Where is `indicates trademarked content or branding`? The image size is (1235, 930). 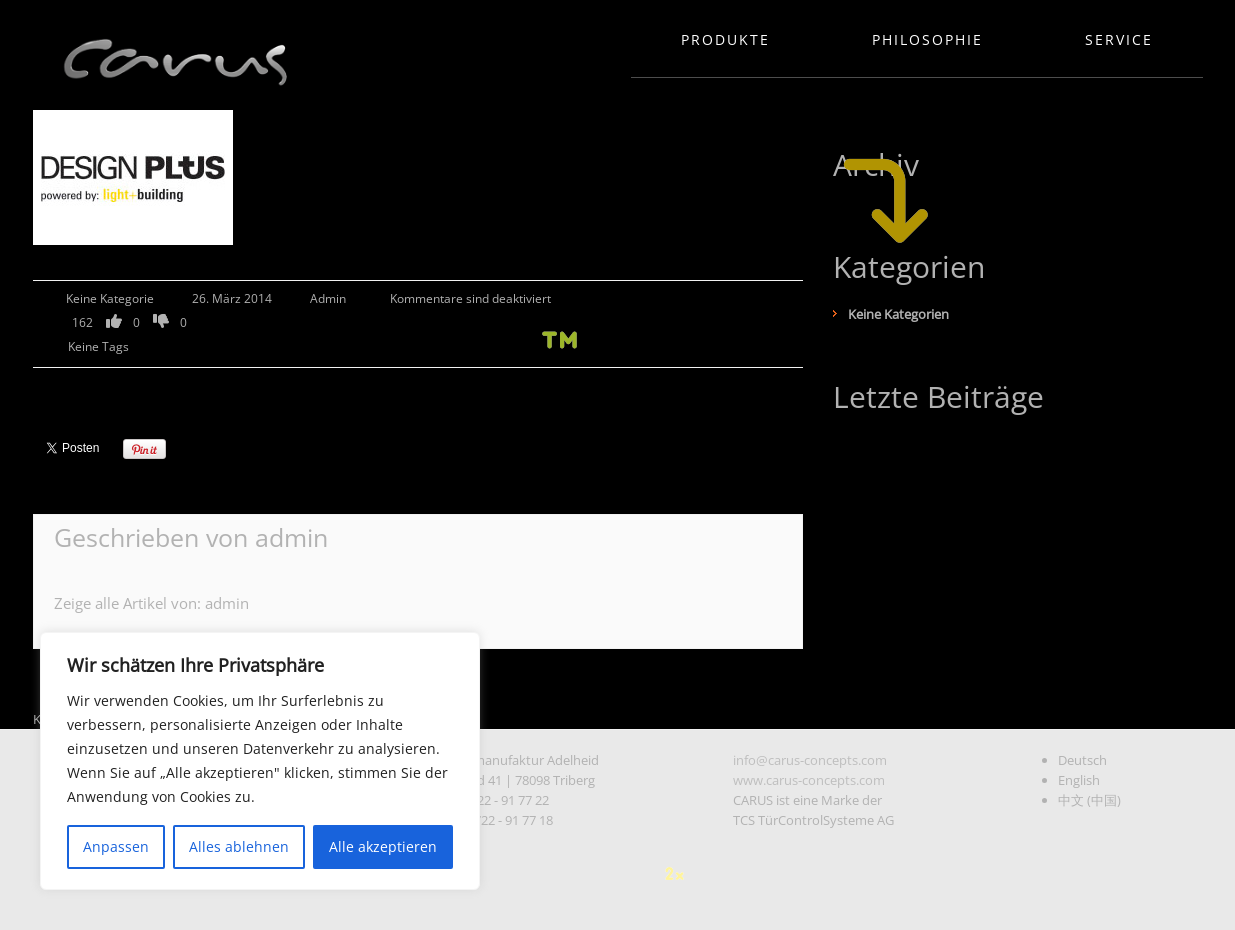
indicates trademarked content or branding is located at coordinates (560, 340).